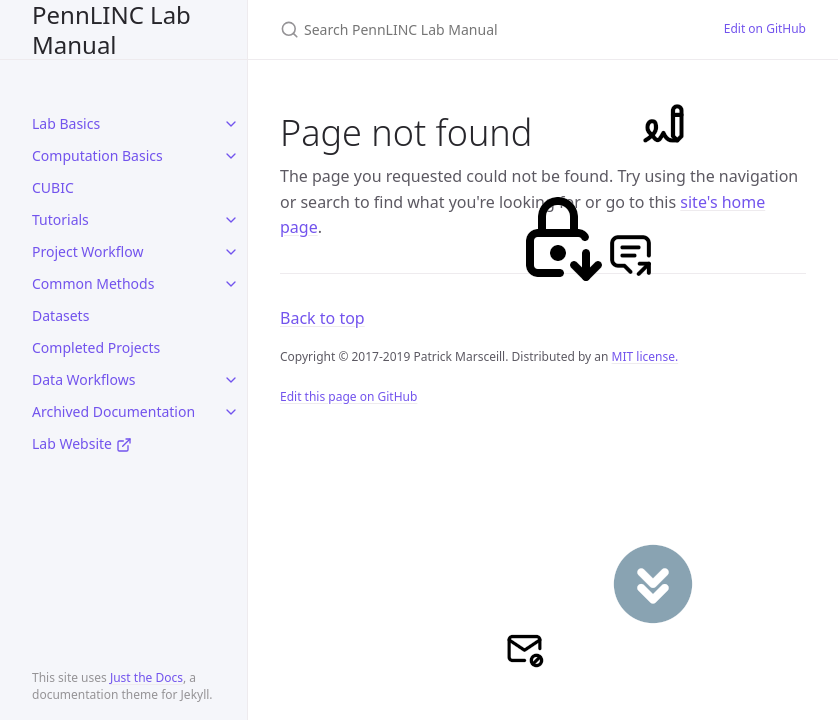 The height and width of the screenshot is (720, 838). I want to click on sign a document or form, so click(664, 125).